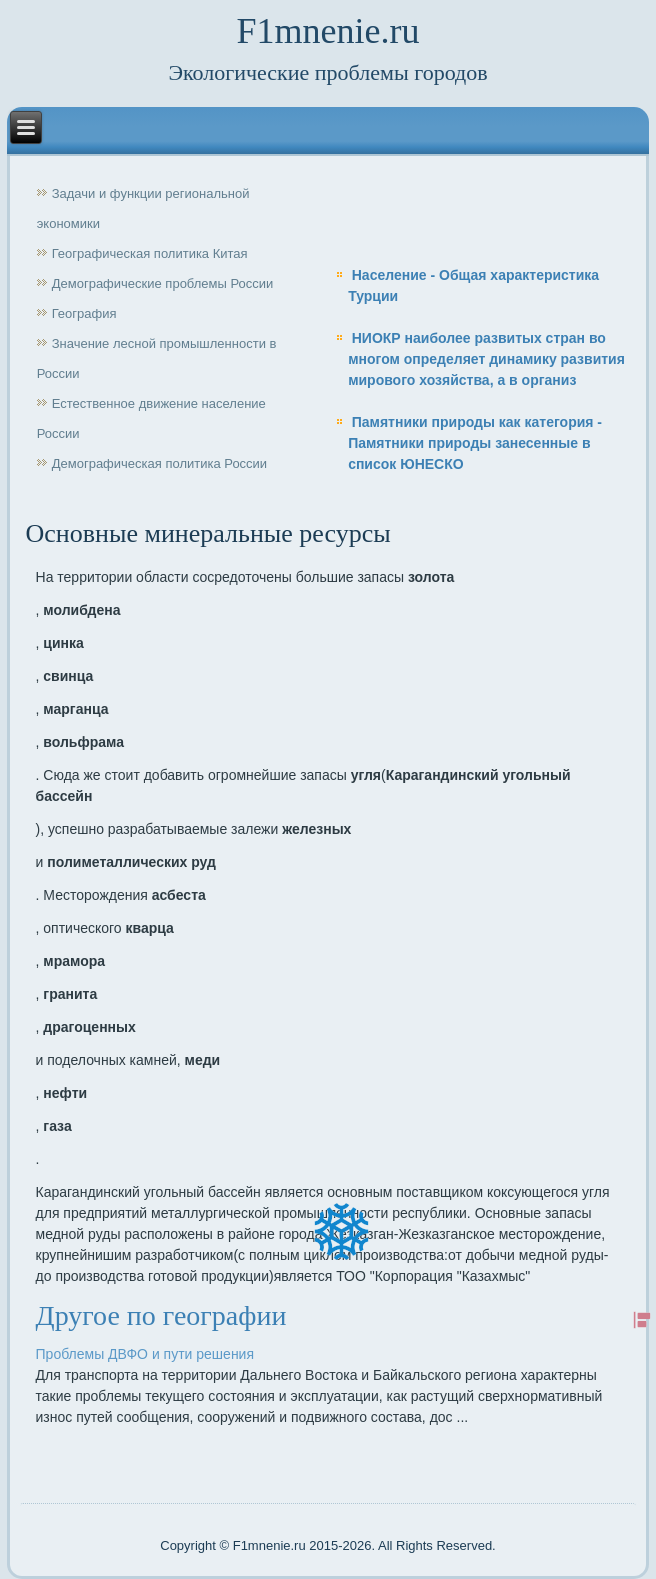  I want to click on Picard Surgelés brand logo, so click(341, 1231).